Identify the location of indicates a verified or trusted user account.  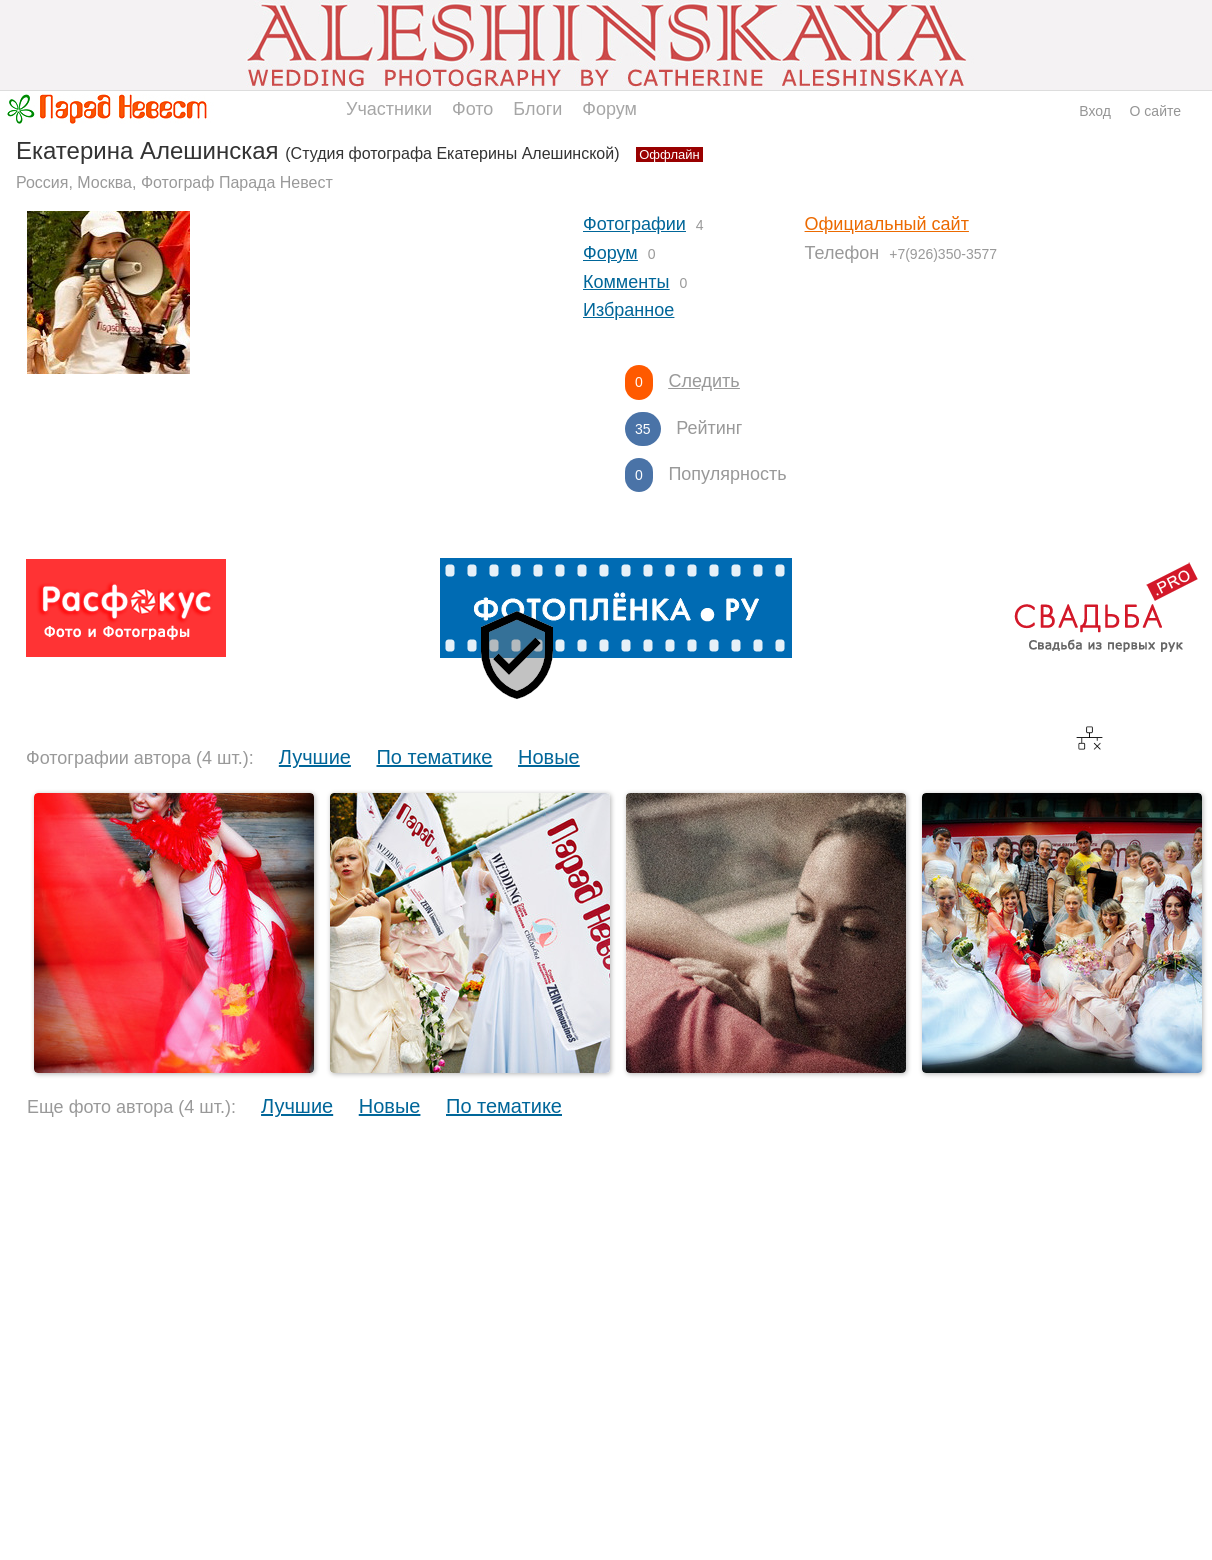
(517, 655).